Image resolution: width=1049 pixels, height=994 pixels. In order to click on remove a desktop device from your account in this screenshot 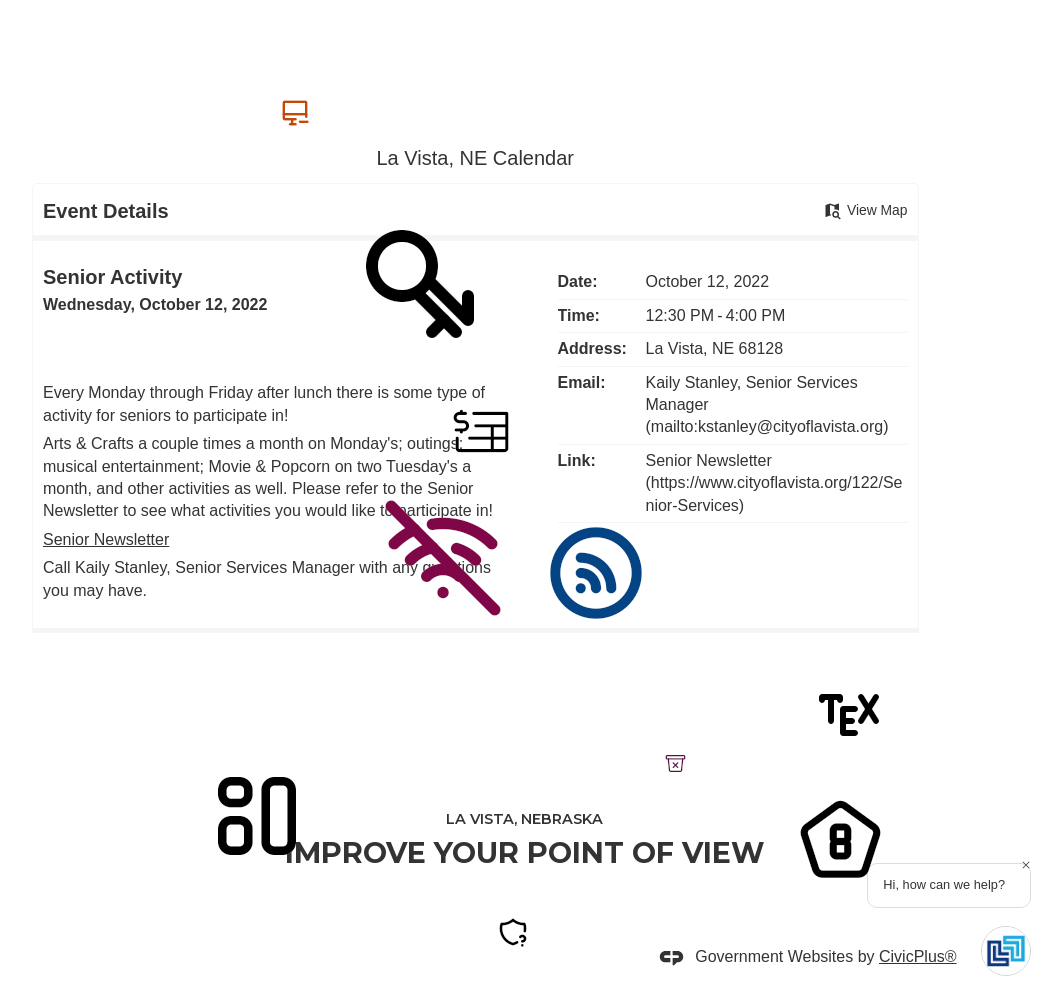, I will do `click(295, 113)`.